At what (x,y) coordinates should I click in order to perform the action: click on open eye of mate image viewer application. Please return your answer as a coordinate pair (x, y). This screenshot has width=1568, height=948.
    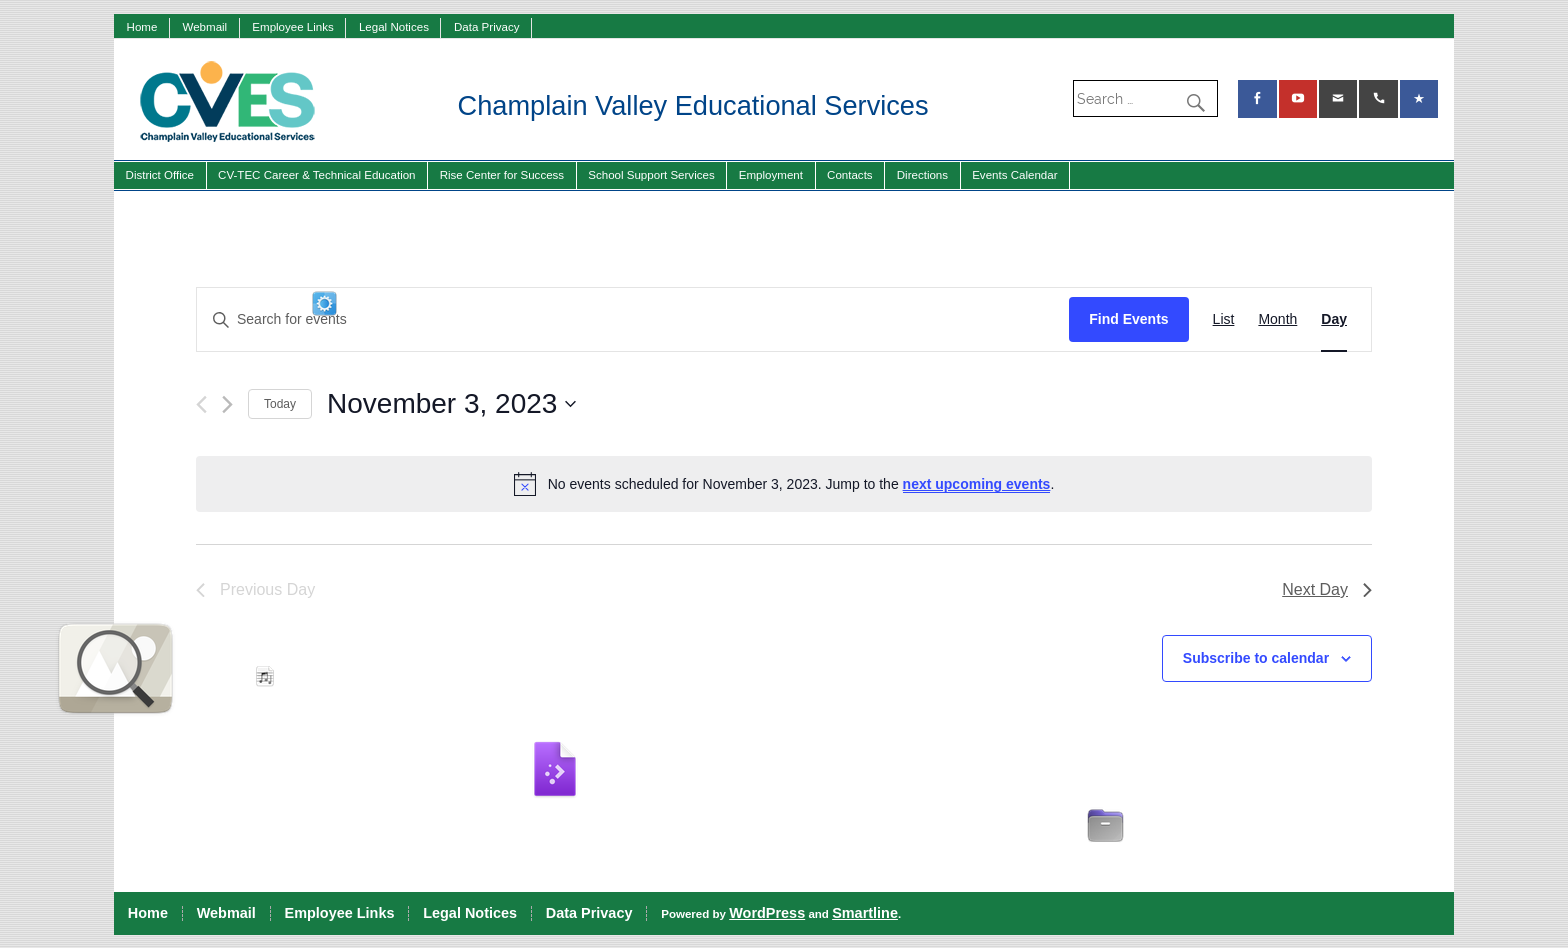
    Looking at the image, I should click on (115, 668).